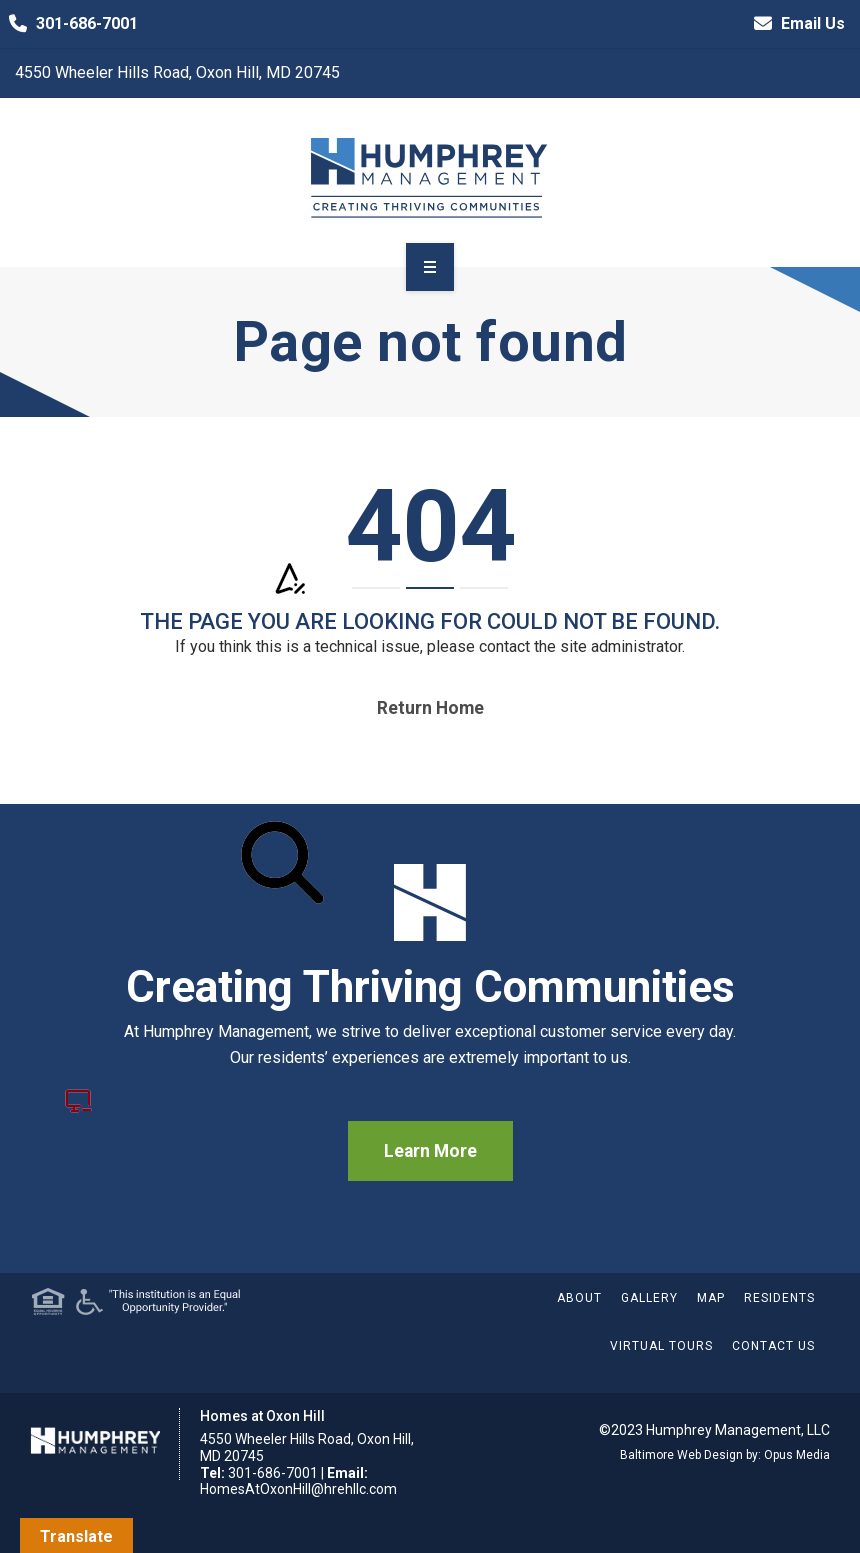 The image size is (860, 1553). Describe the element at coordinates (78, 1101) in the screenshot. I see `remove a desktop device from your account` at that location.